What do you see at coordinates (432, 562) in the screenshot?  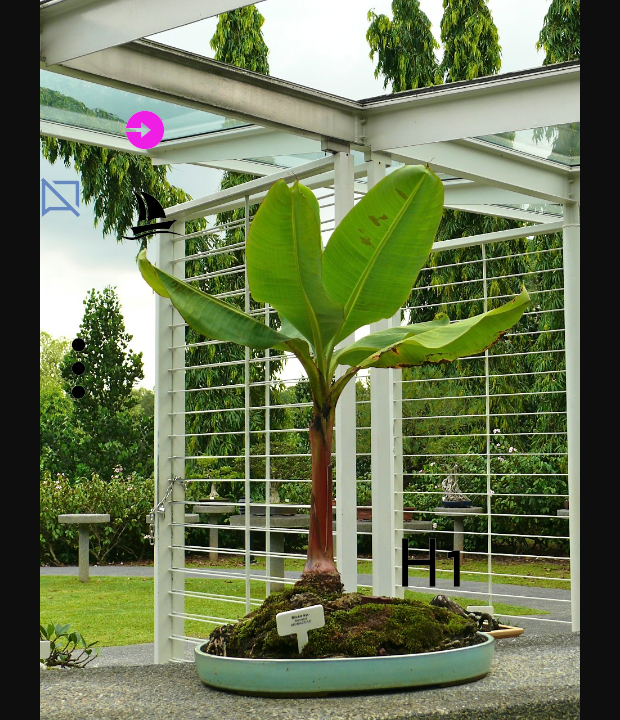 I see `format text as heading level 1` at bounding box center [432, 562].